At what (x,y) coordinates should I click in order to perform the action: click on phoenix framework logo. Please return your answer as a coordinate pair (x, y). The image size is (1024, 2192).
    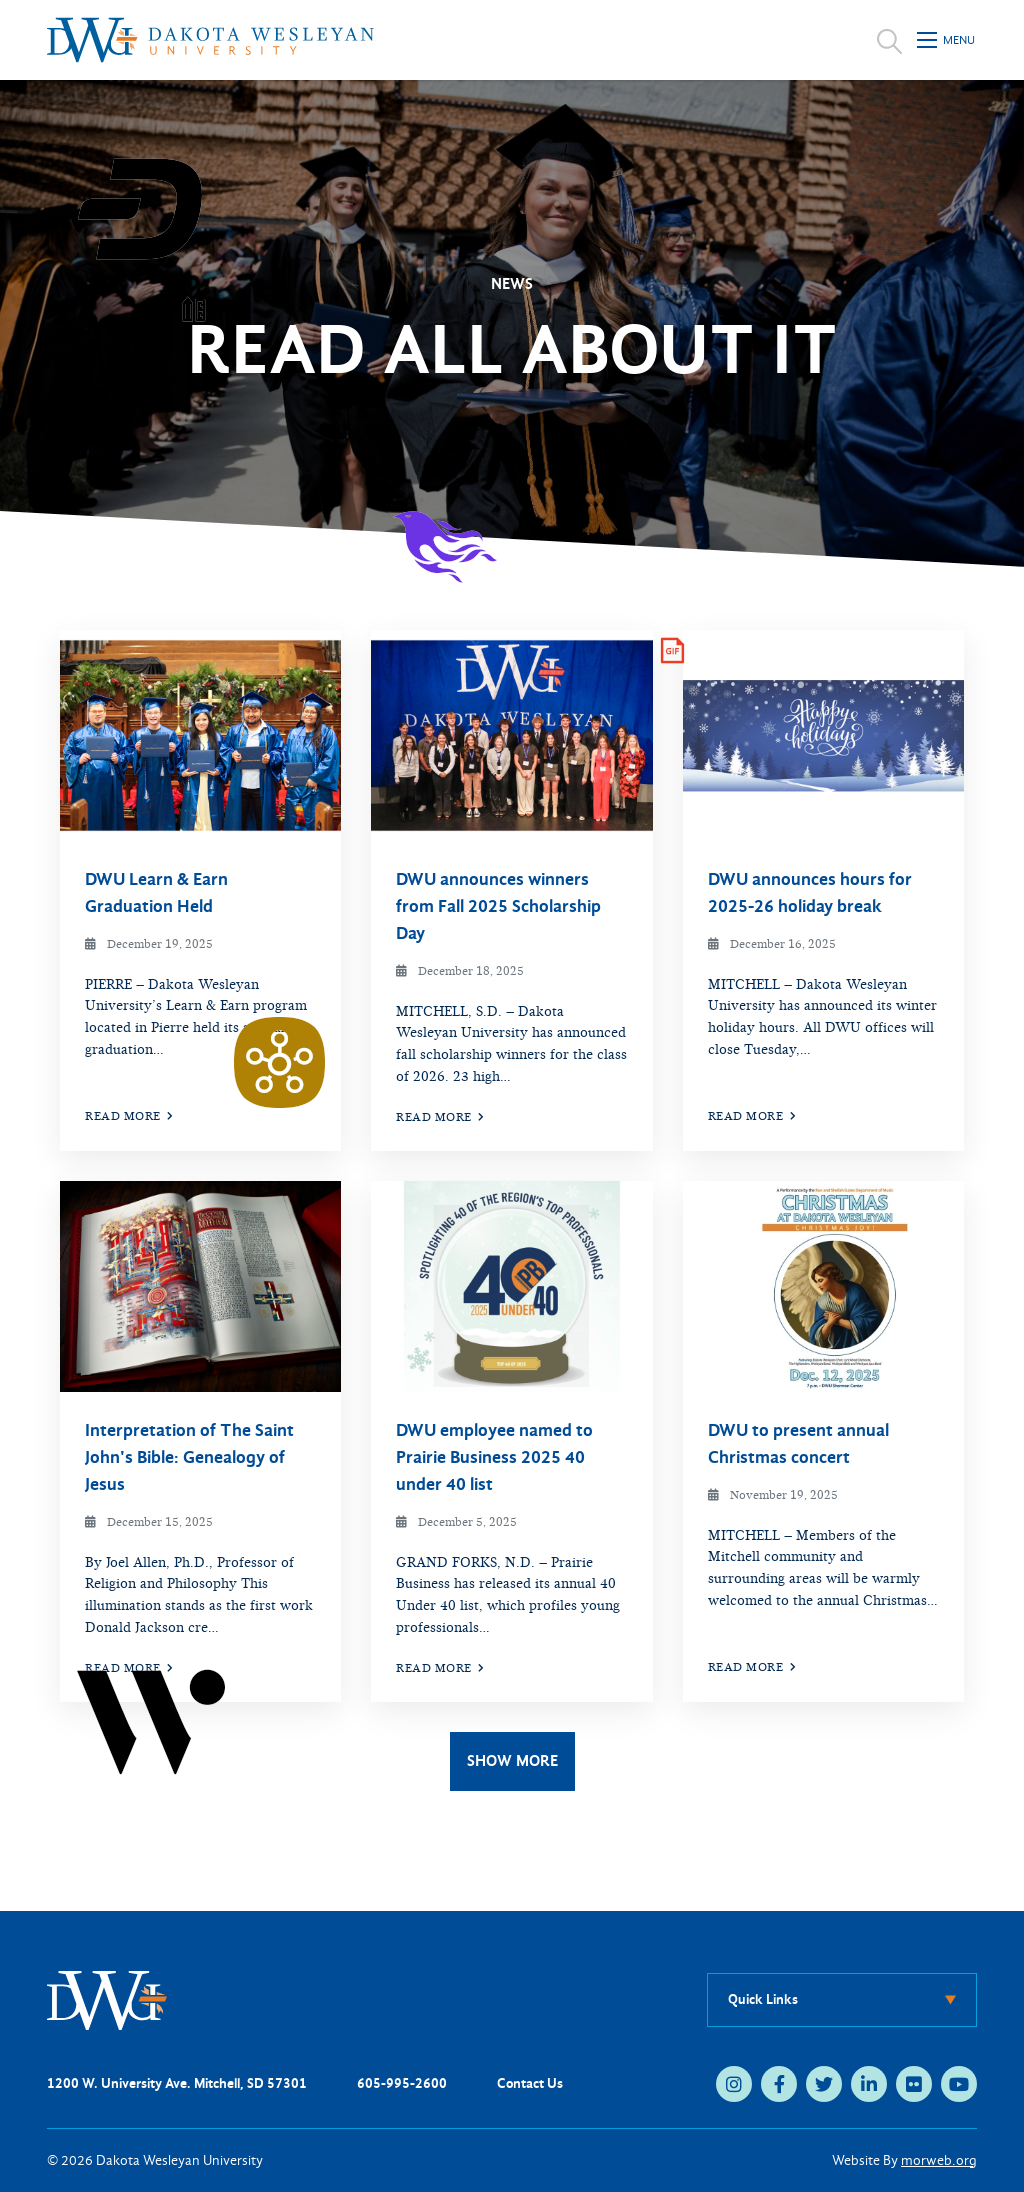
    Looking at the image, I should click on (445, 547).